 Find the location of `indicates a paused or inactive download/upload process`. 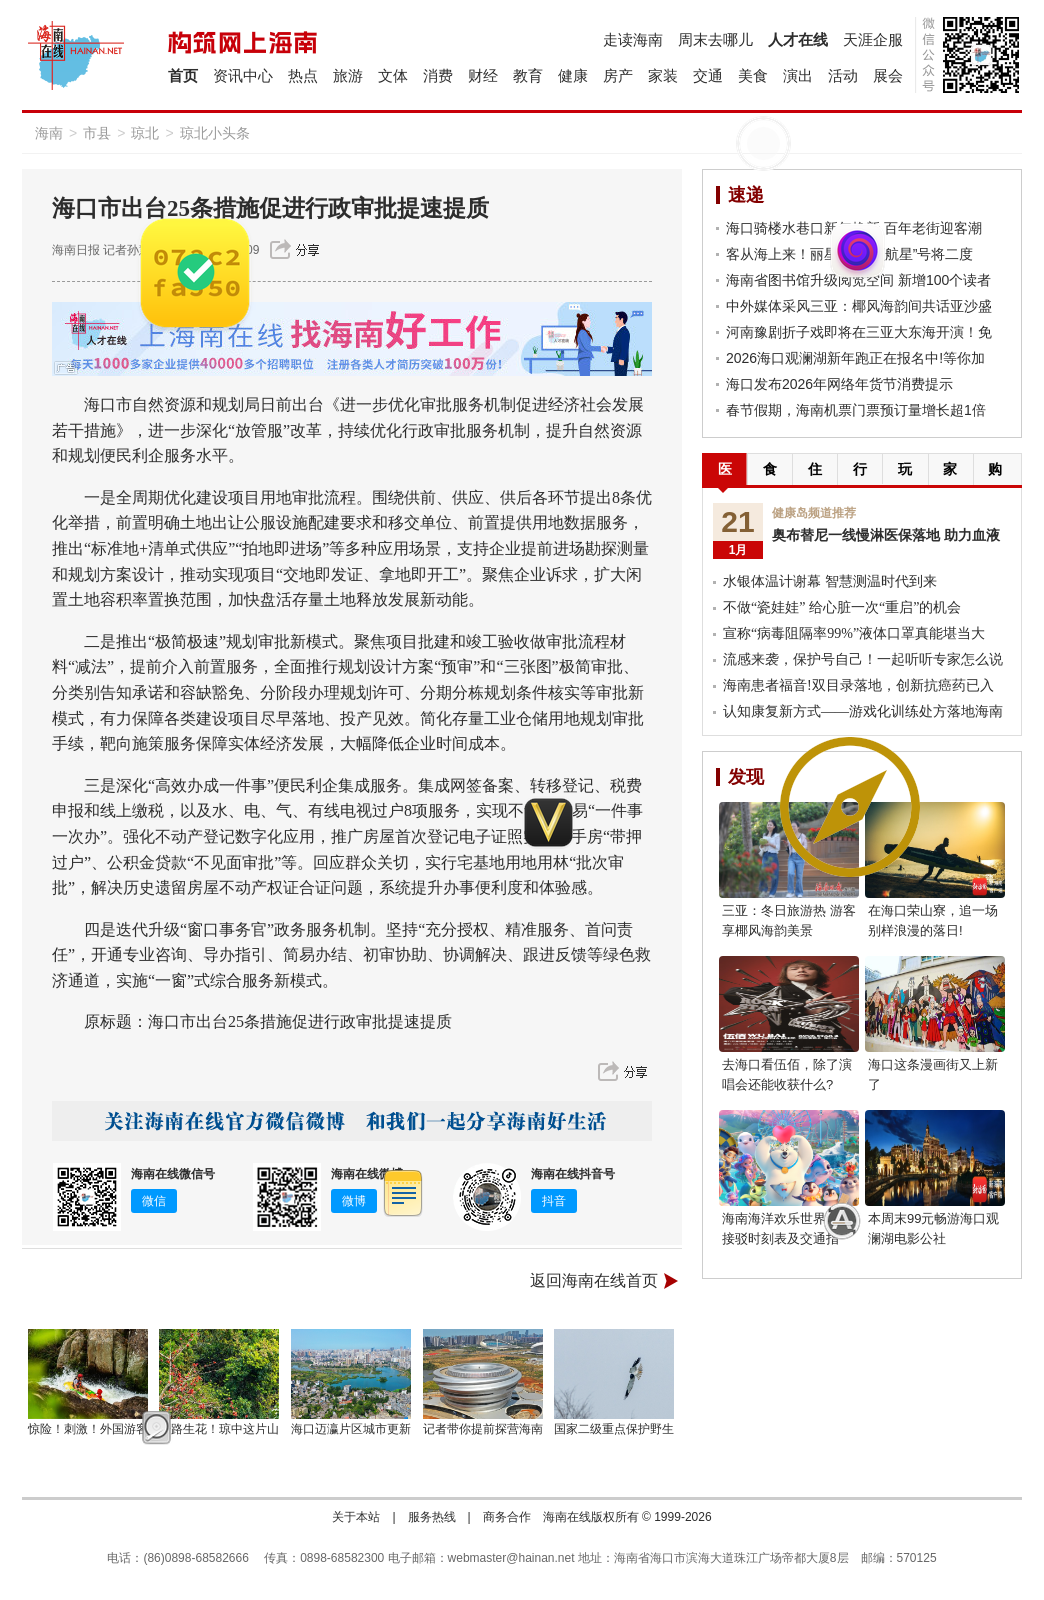

indicates a paused or inactive download/upload process is located at coordinates (763, 143).